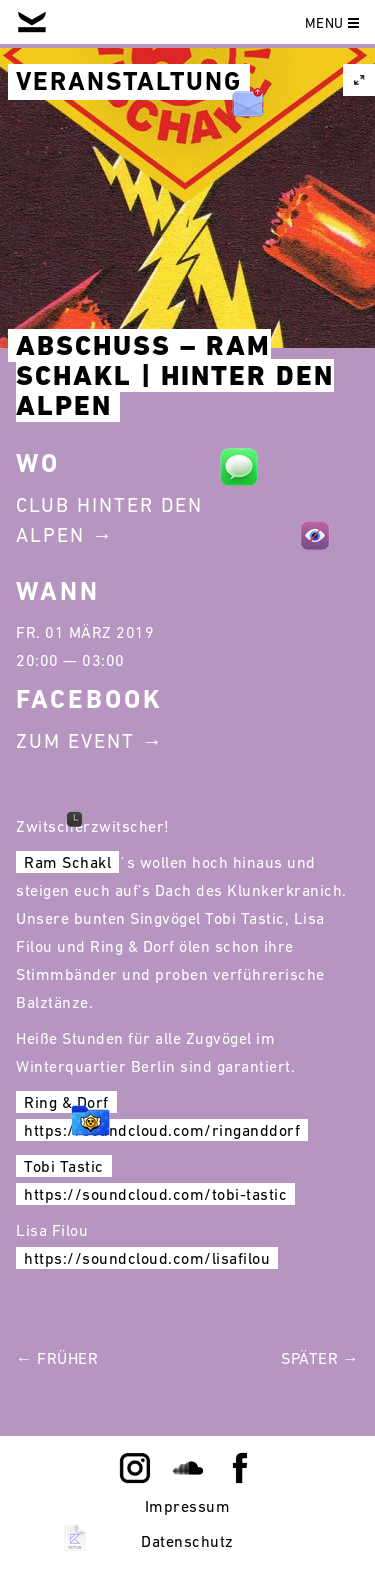 Image resolution: width=375 pixels, height=1577 pixels. I want to click on share content via messages, so click(239, 467).